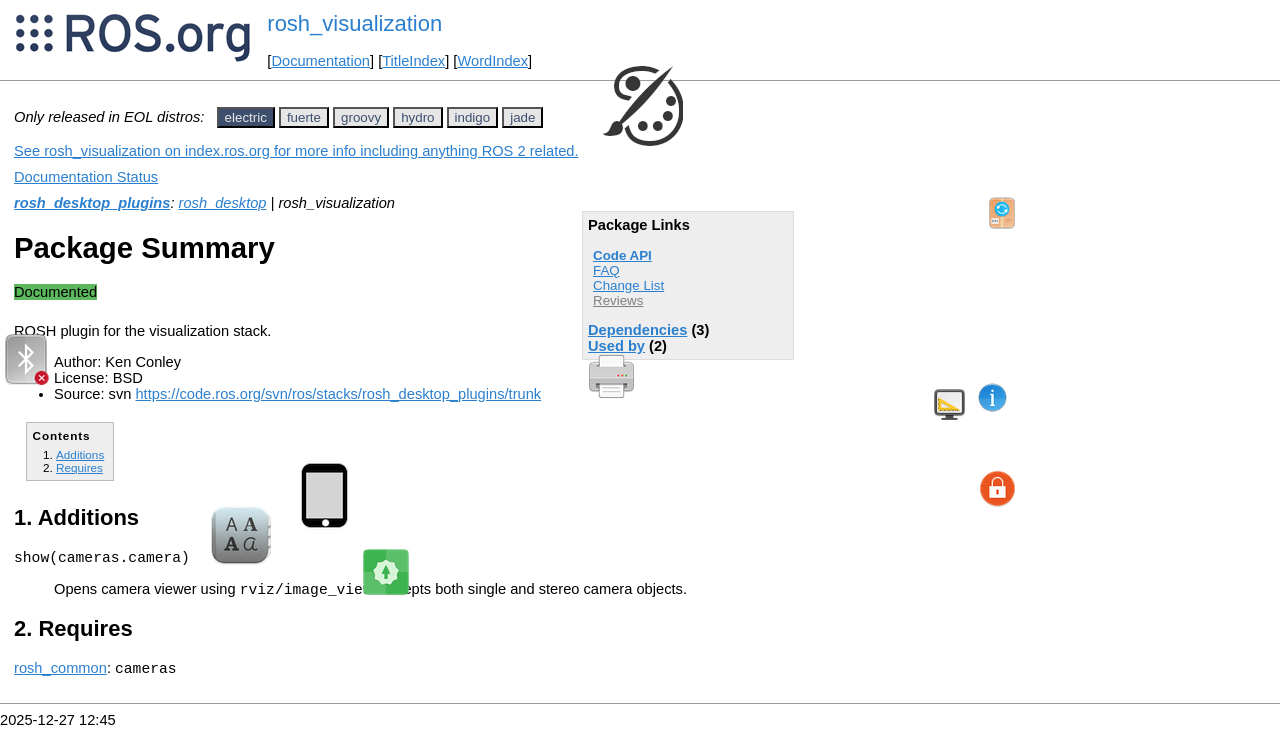 The height and width of the screenshot is (737, 1280). Describe the element at coordinates (324, 495) in the screenshot. I see `view connected iPad mini device` at that location.